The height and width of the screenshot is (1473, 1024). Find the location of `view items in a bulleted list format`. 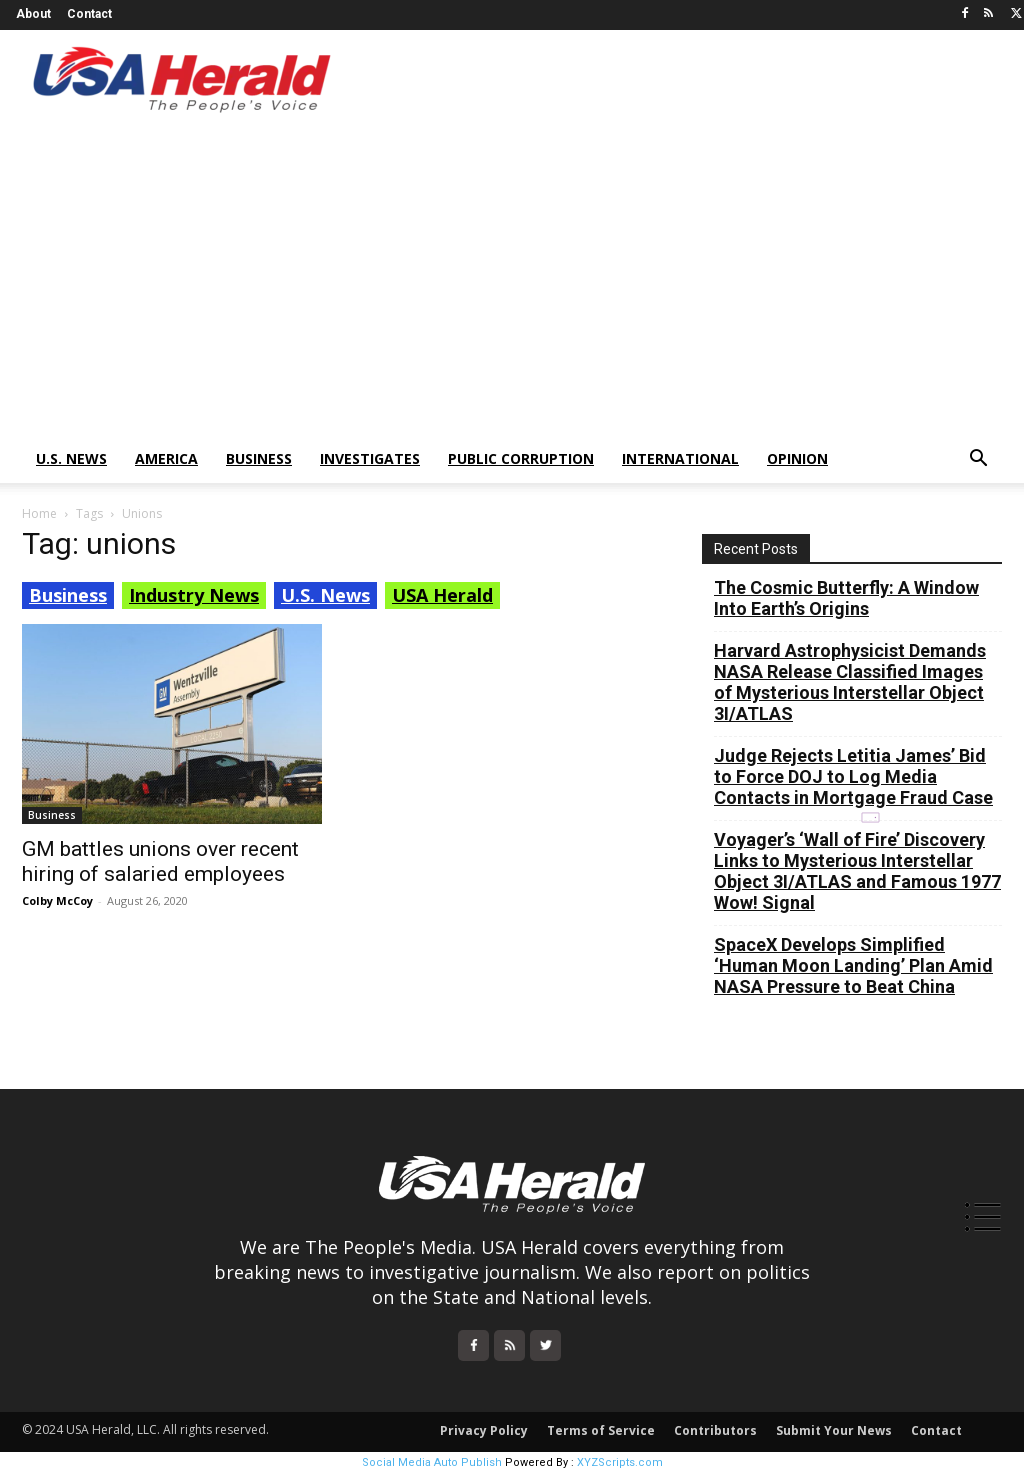

view items in a bulleted list format is located at coordinates (983, 1217).